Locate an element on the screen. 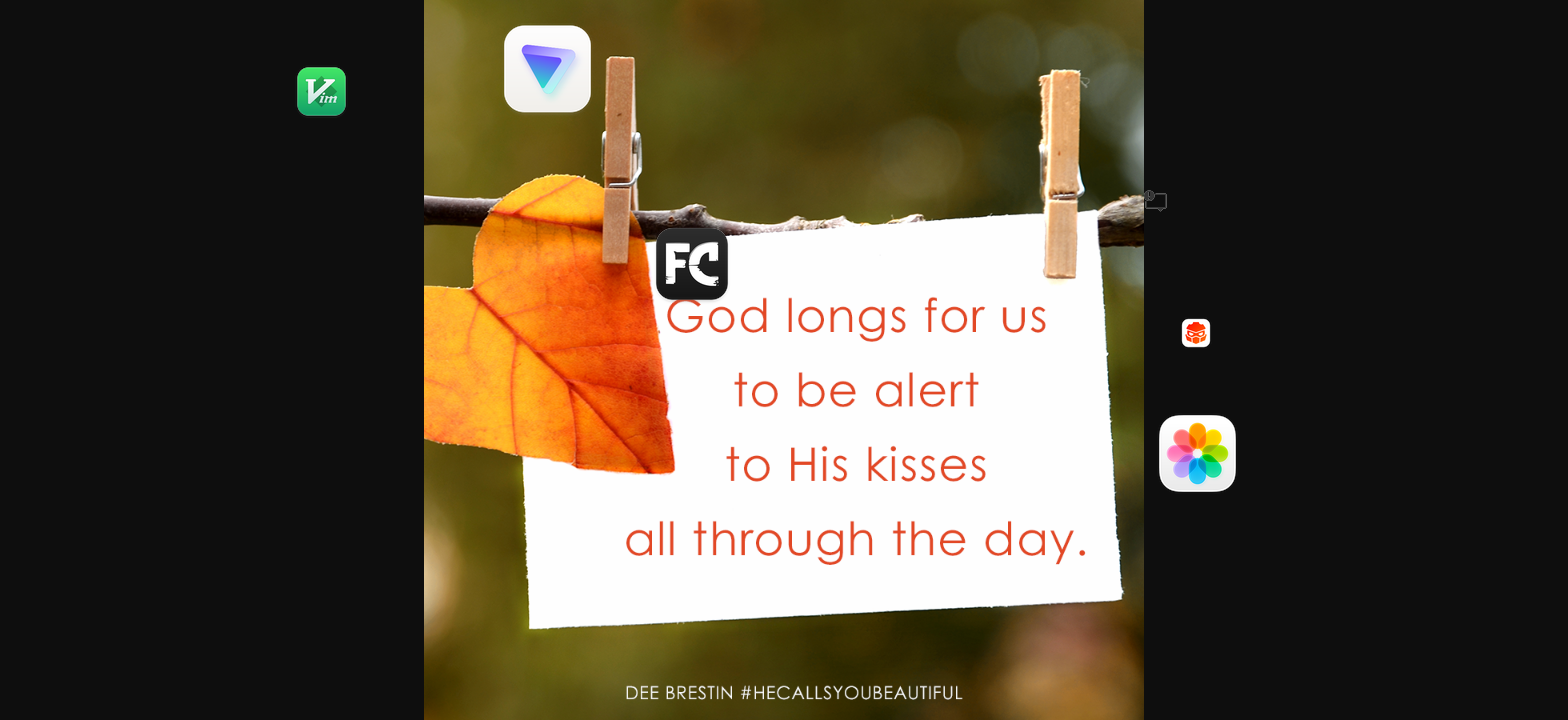 This screenshot has width=1568, height=720. launch ProtonVPN application is located at coordinates (547, 70).